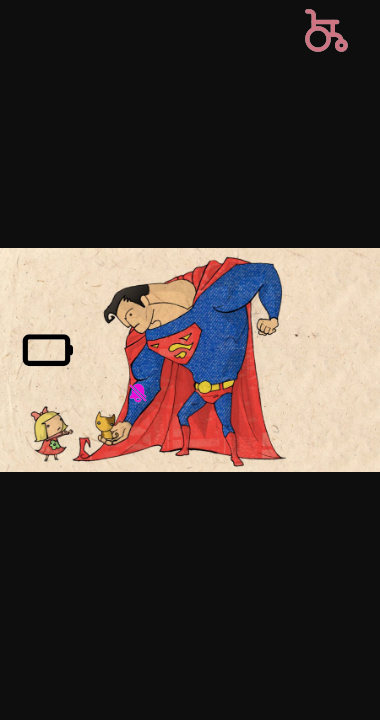 This screenshot has width=380, height=720. What do you see at coordinates (46, 347) in the screenshot?
I see `indicates battery is empty or critically low` at bounding box center [46, 347].